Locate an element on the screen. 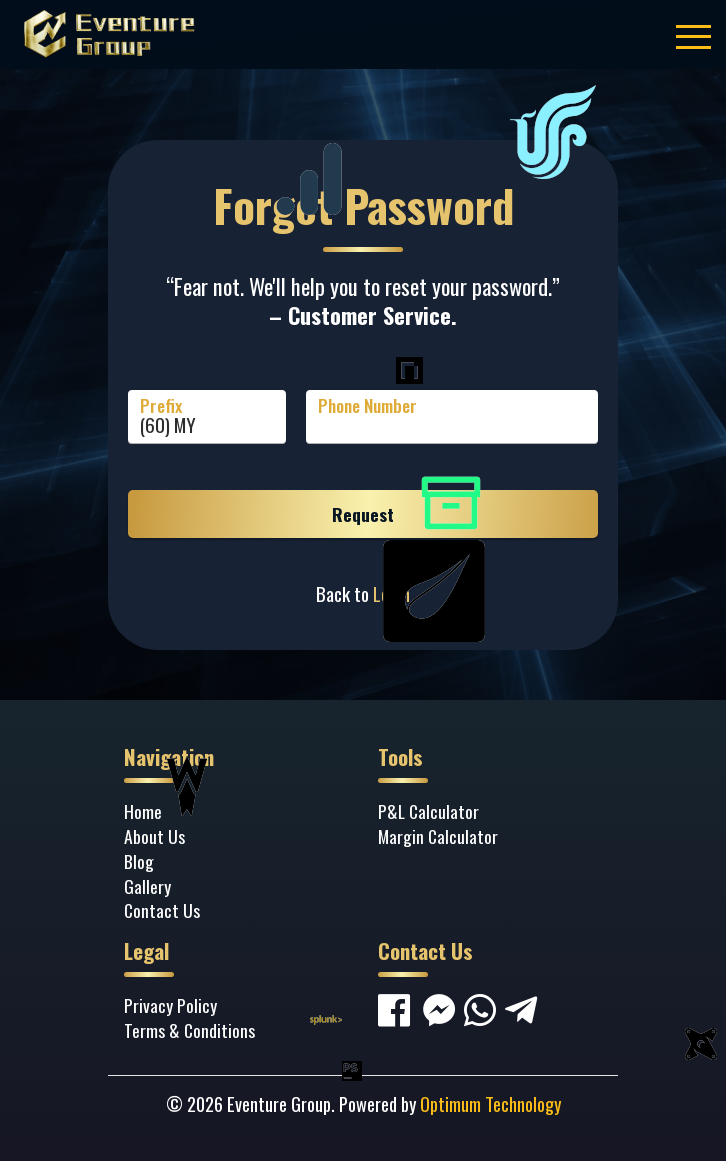 Image resolution: width=726 pixels, height=1161 pixels. dbt (data build tool) logo is located at coordinates (701, 1044).